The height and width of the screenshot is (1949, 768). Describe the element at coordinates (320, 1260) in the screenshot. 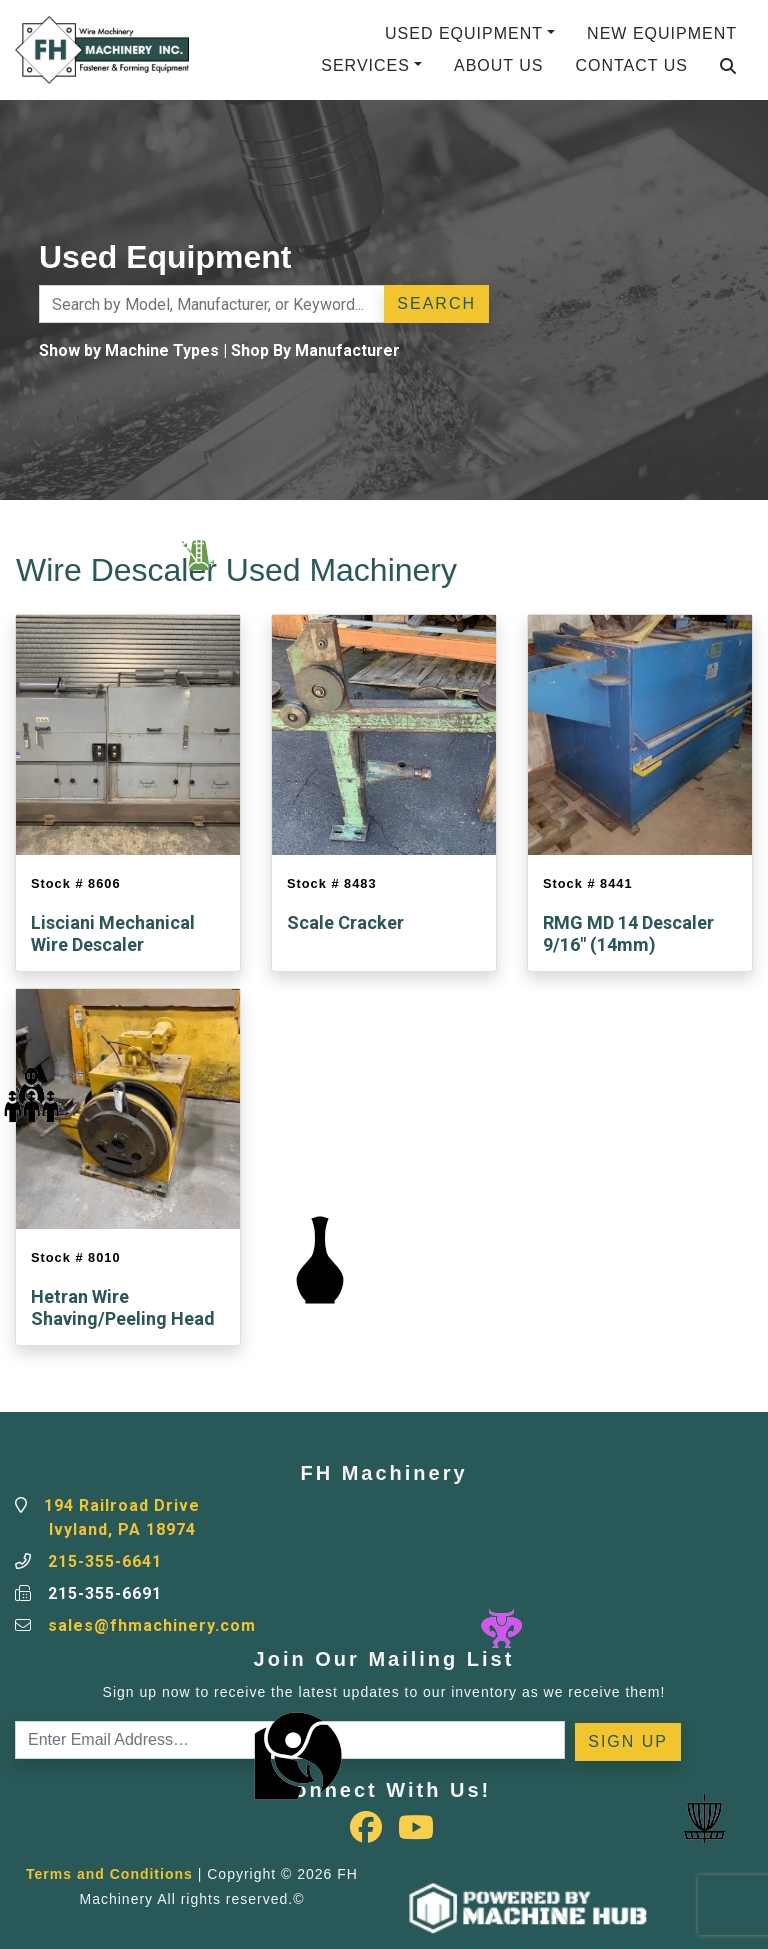

I see `decorative item or collectible in inventory` at that location.